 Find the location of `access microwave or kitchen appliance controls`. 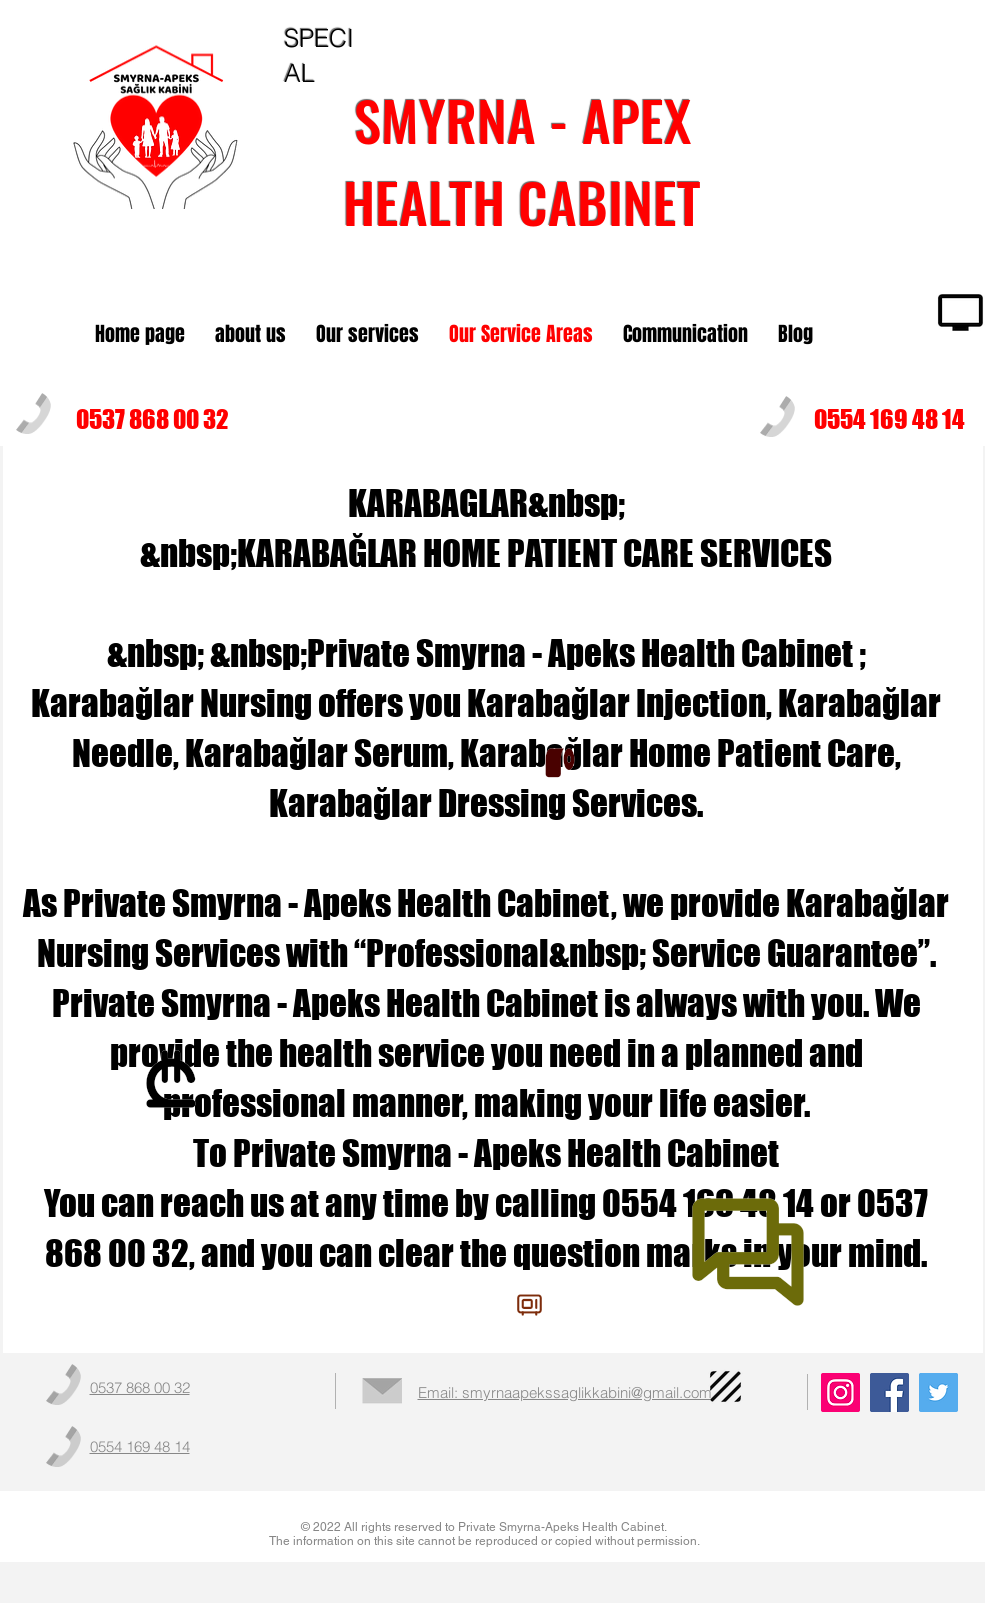

access microwave or kitchen appliance controls is located at coordinates (529, 1304).